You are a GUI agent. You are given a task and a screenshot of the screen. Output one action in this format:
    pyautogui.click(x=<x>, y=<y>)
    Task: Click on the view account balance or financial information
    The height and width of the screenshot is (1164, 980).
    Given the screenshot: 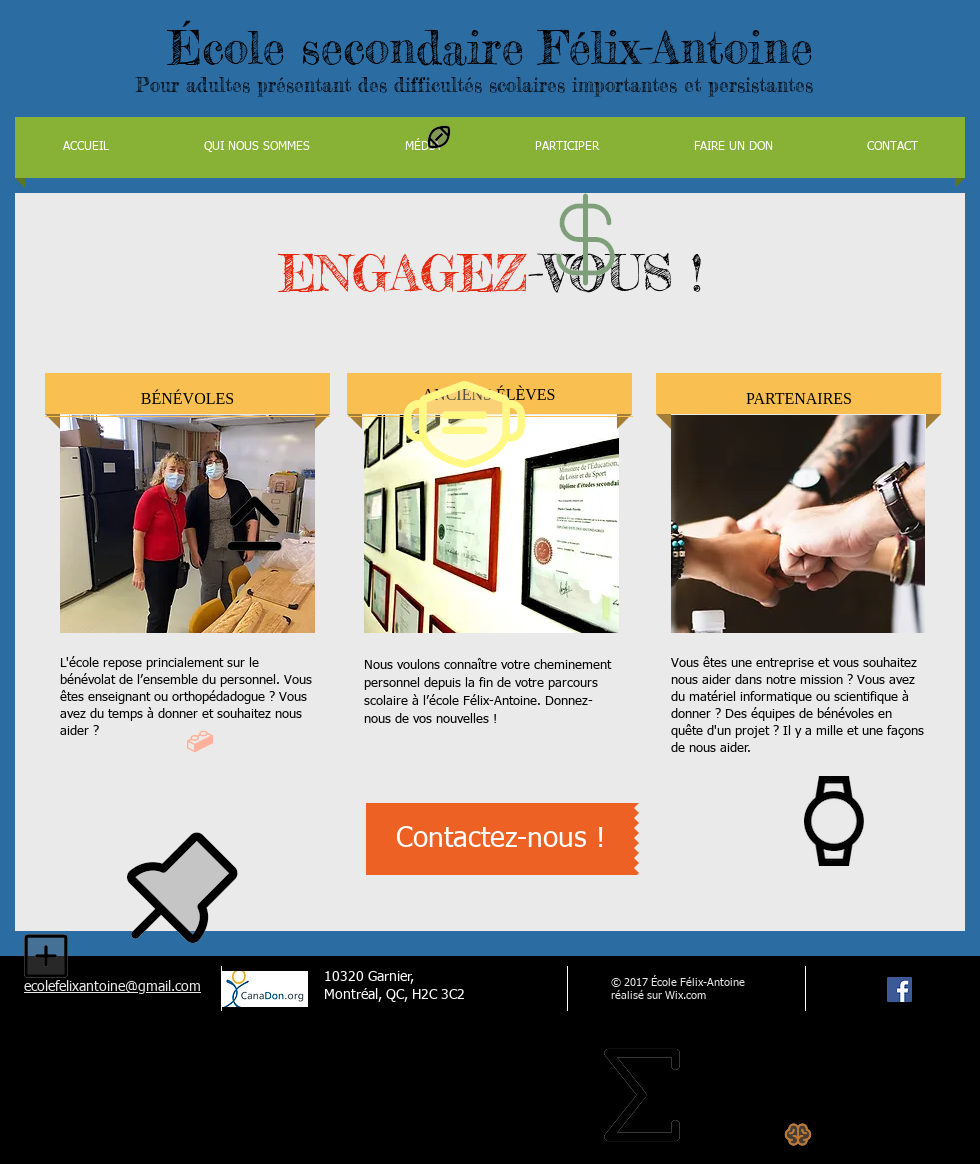 What is the action you would take?
    pyautogui.click(x=585, y=239)
    